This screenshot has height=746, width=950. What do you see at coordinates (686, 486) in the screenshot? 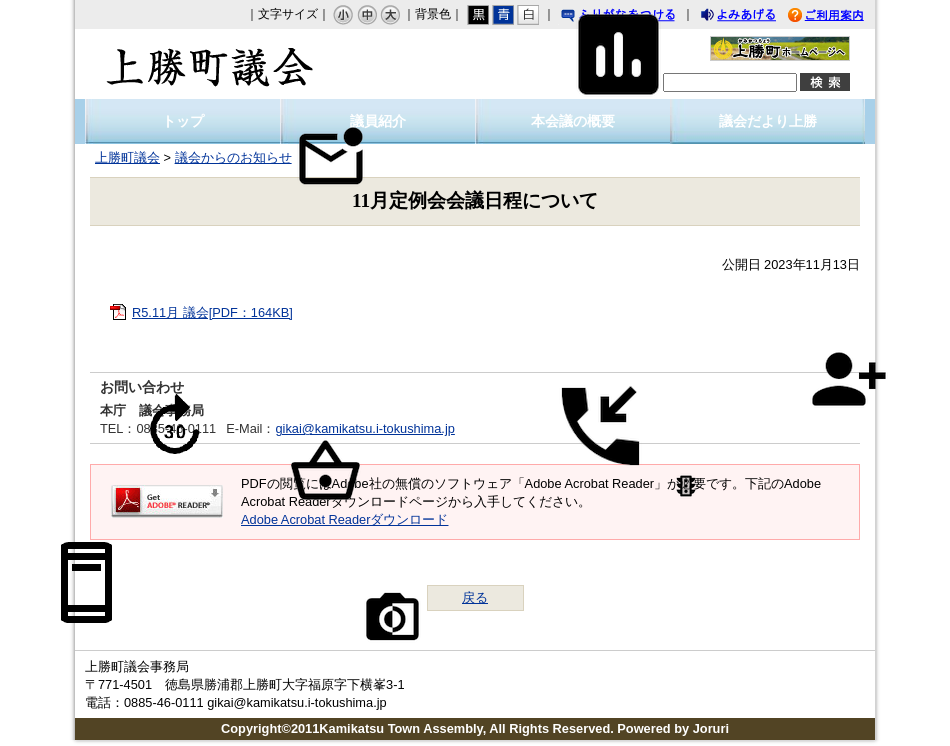
I see `view traffic conditions on map` at bounding box center [686, 486].